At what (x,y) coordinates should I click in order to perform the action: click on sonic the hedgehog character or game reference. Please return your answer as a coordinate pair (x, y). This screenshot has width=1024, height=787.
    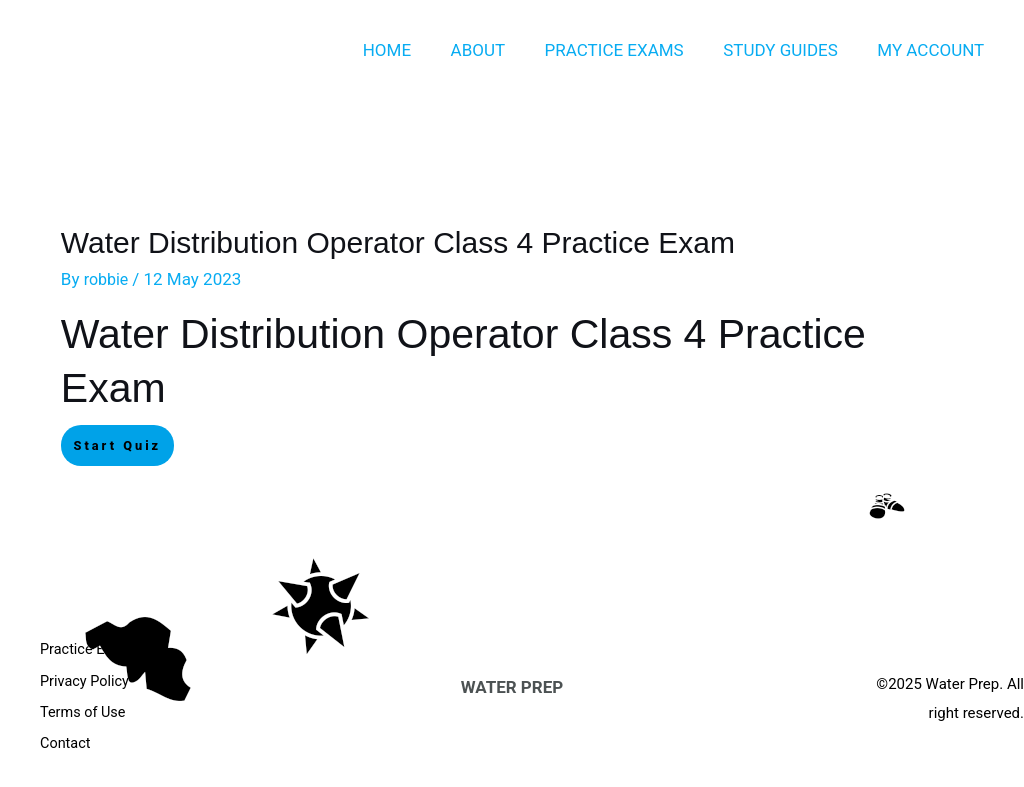
    Looking at the image, I should click on (887, 506).